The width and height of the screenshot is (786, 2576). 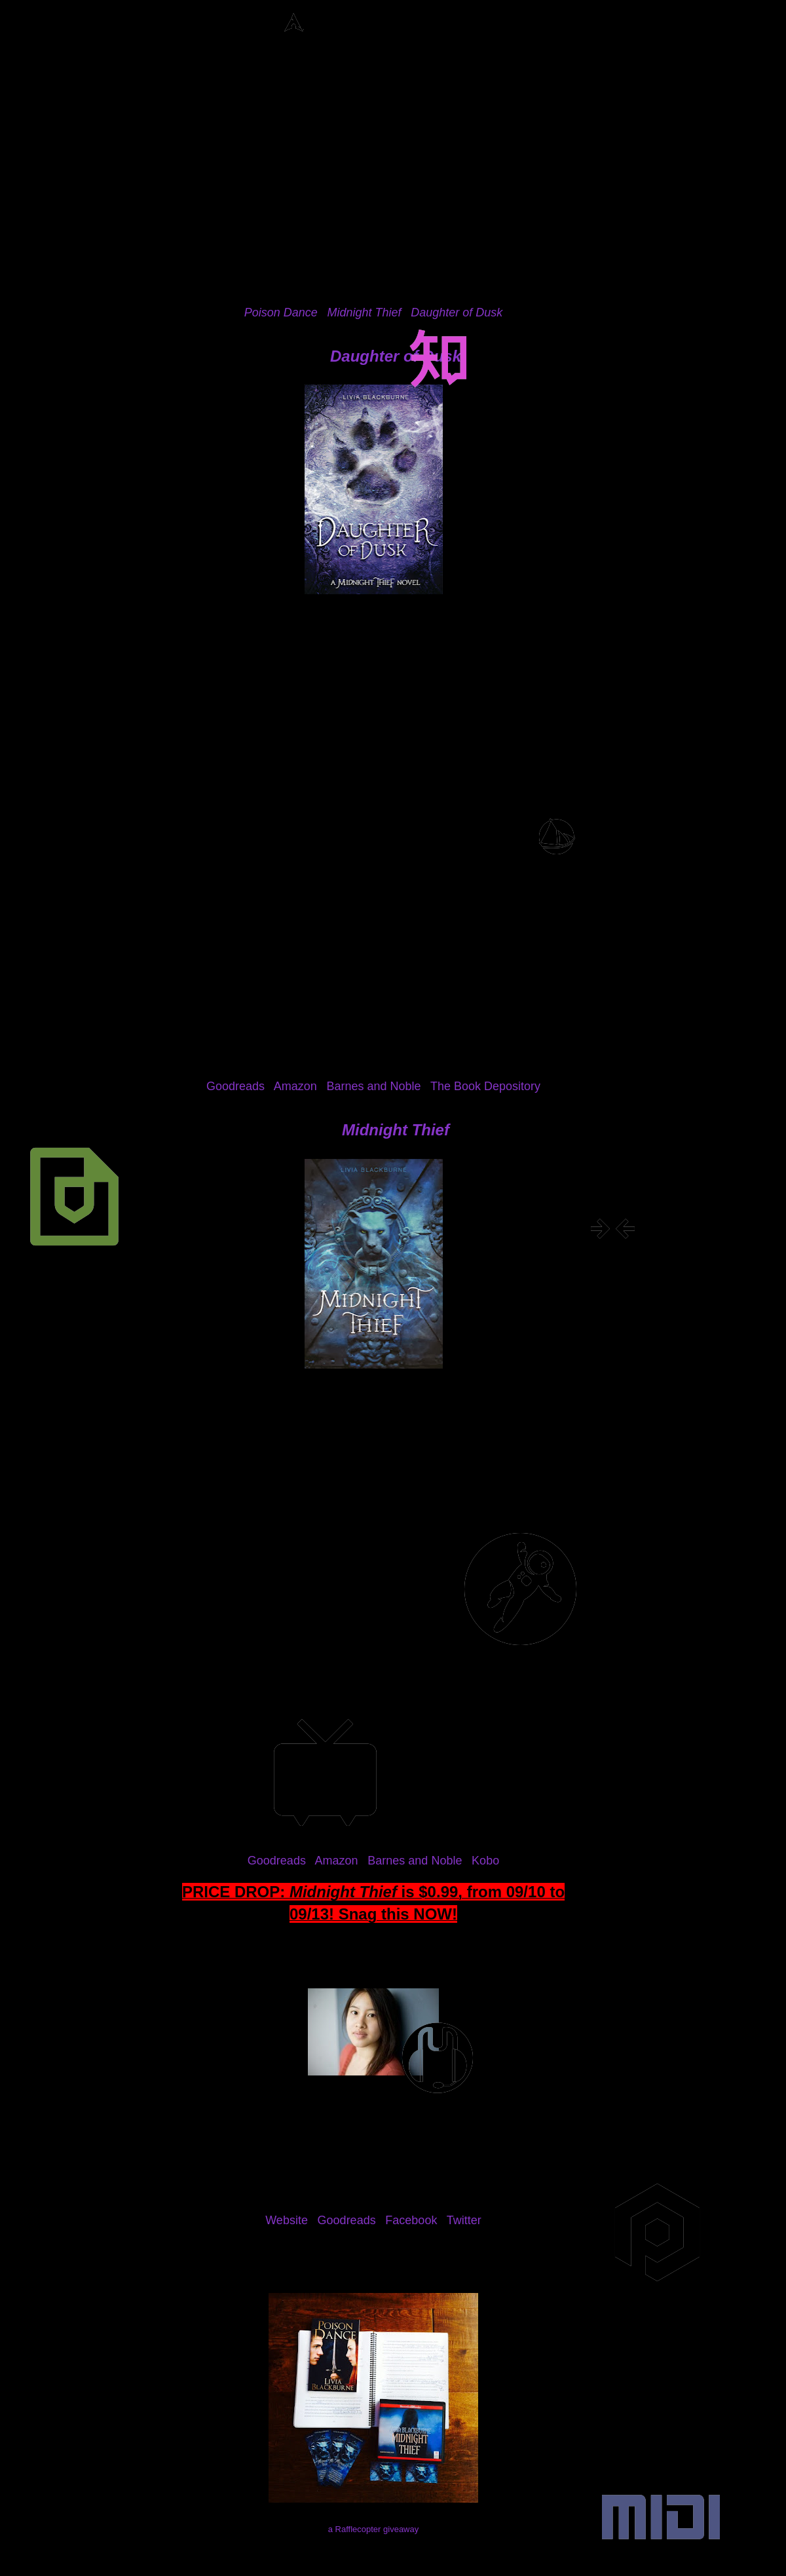 I want to click on collapse panel horizontally, so click(x=612, y=1228).